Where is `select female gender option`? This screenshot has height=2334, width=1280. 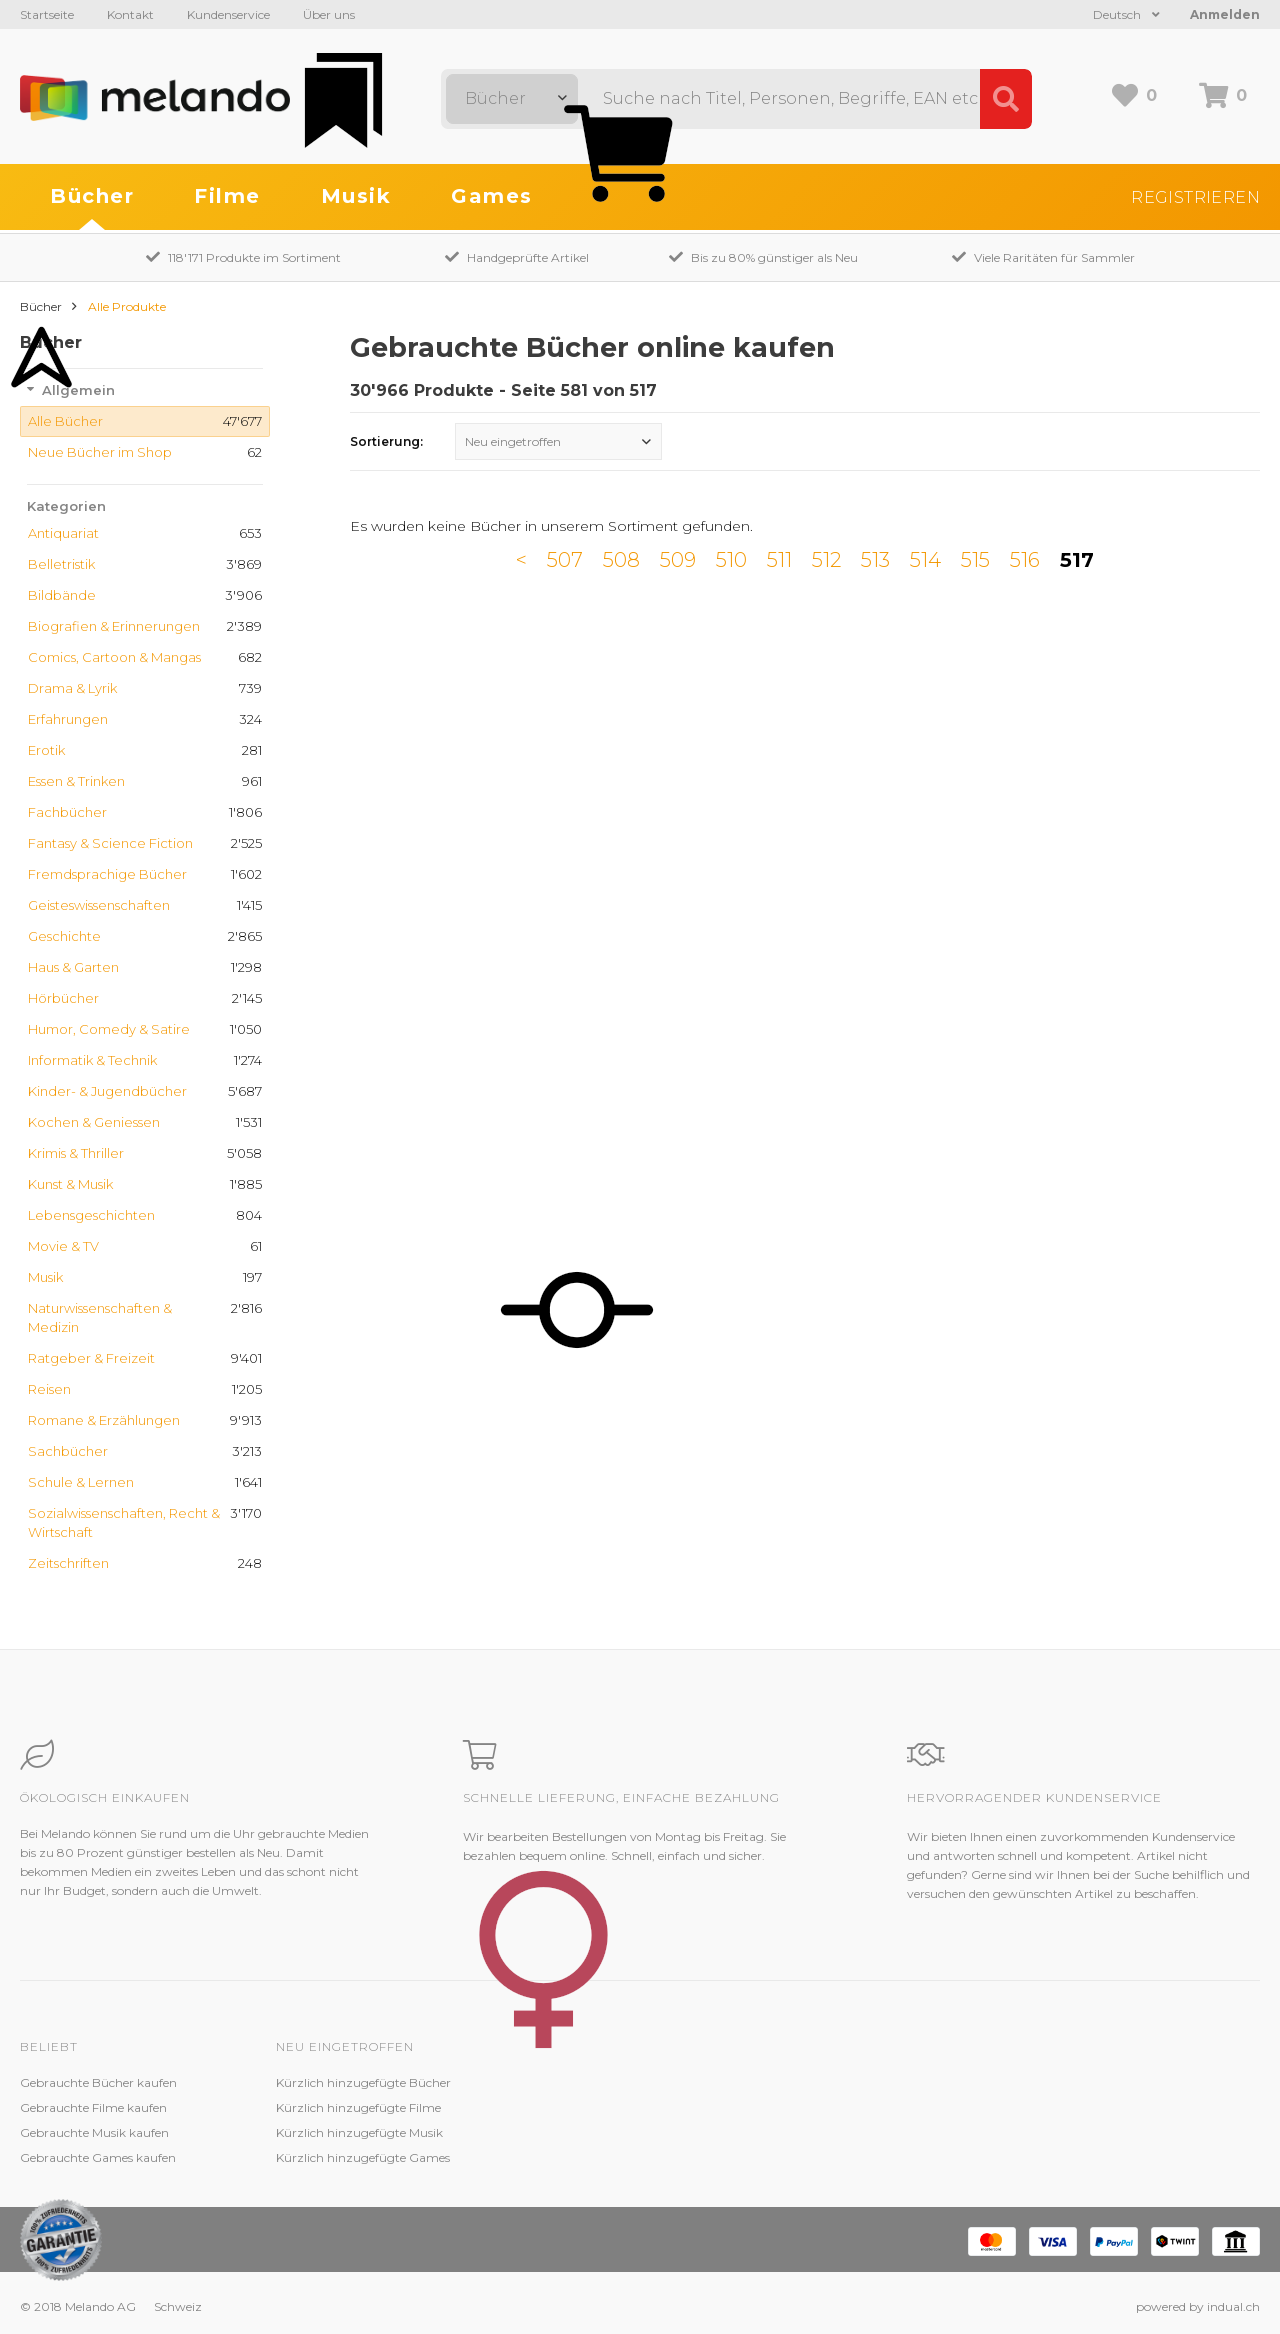 select female gender option is located at coordinates (543, 1959).